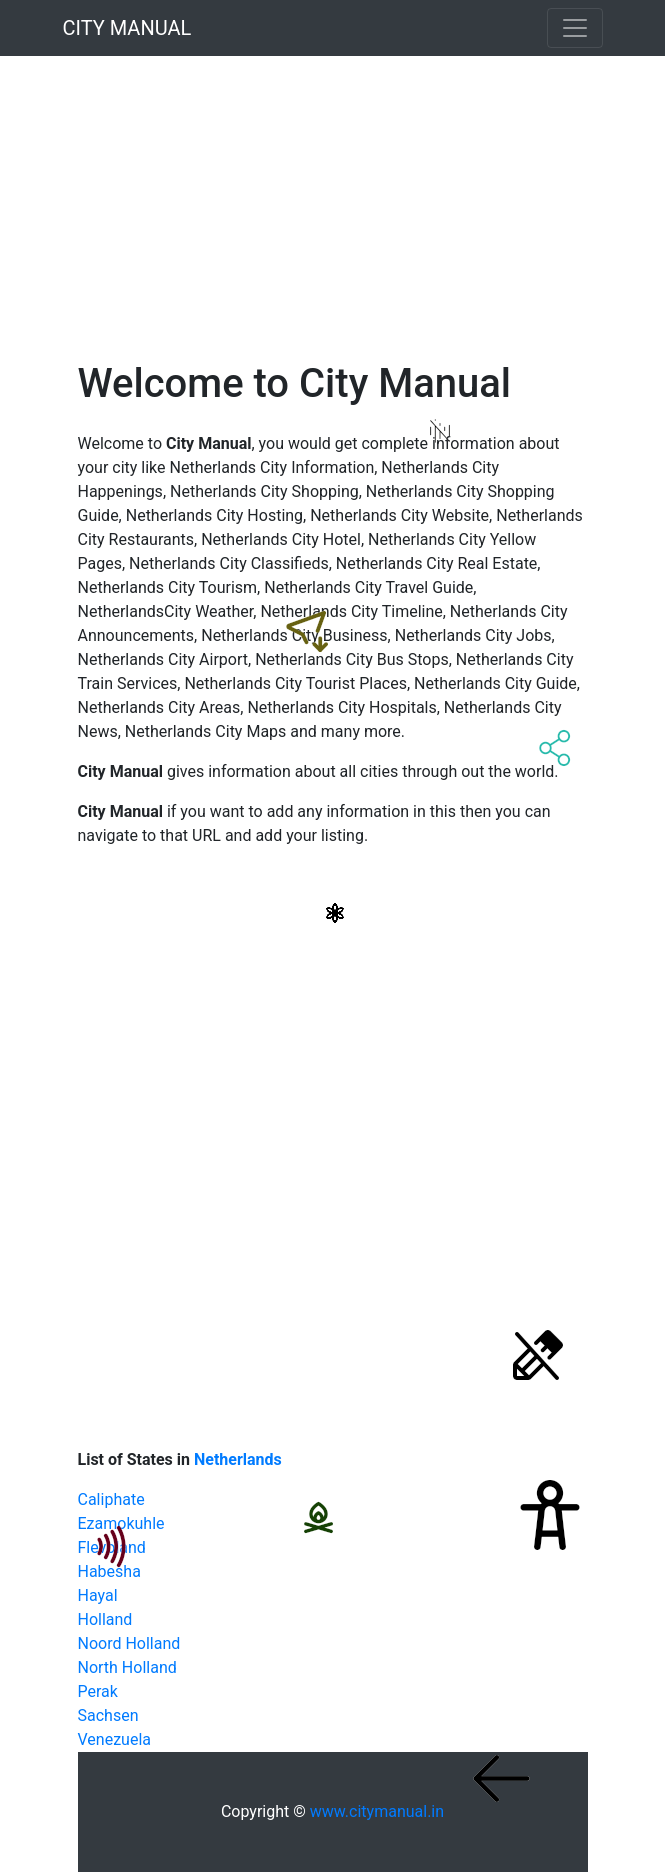  Describe the element at coordinates (110, 1546) in the screenshot. I see `tap to pay or use contactless payment` at that location.